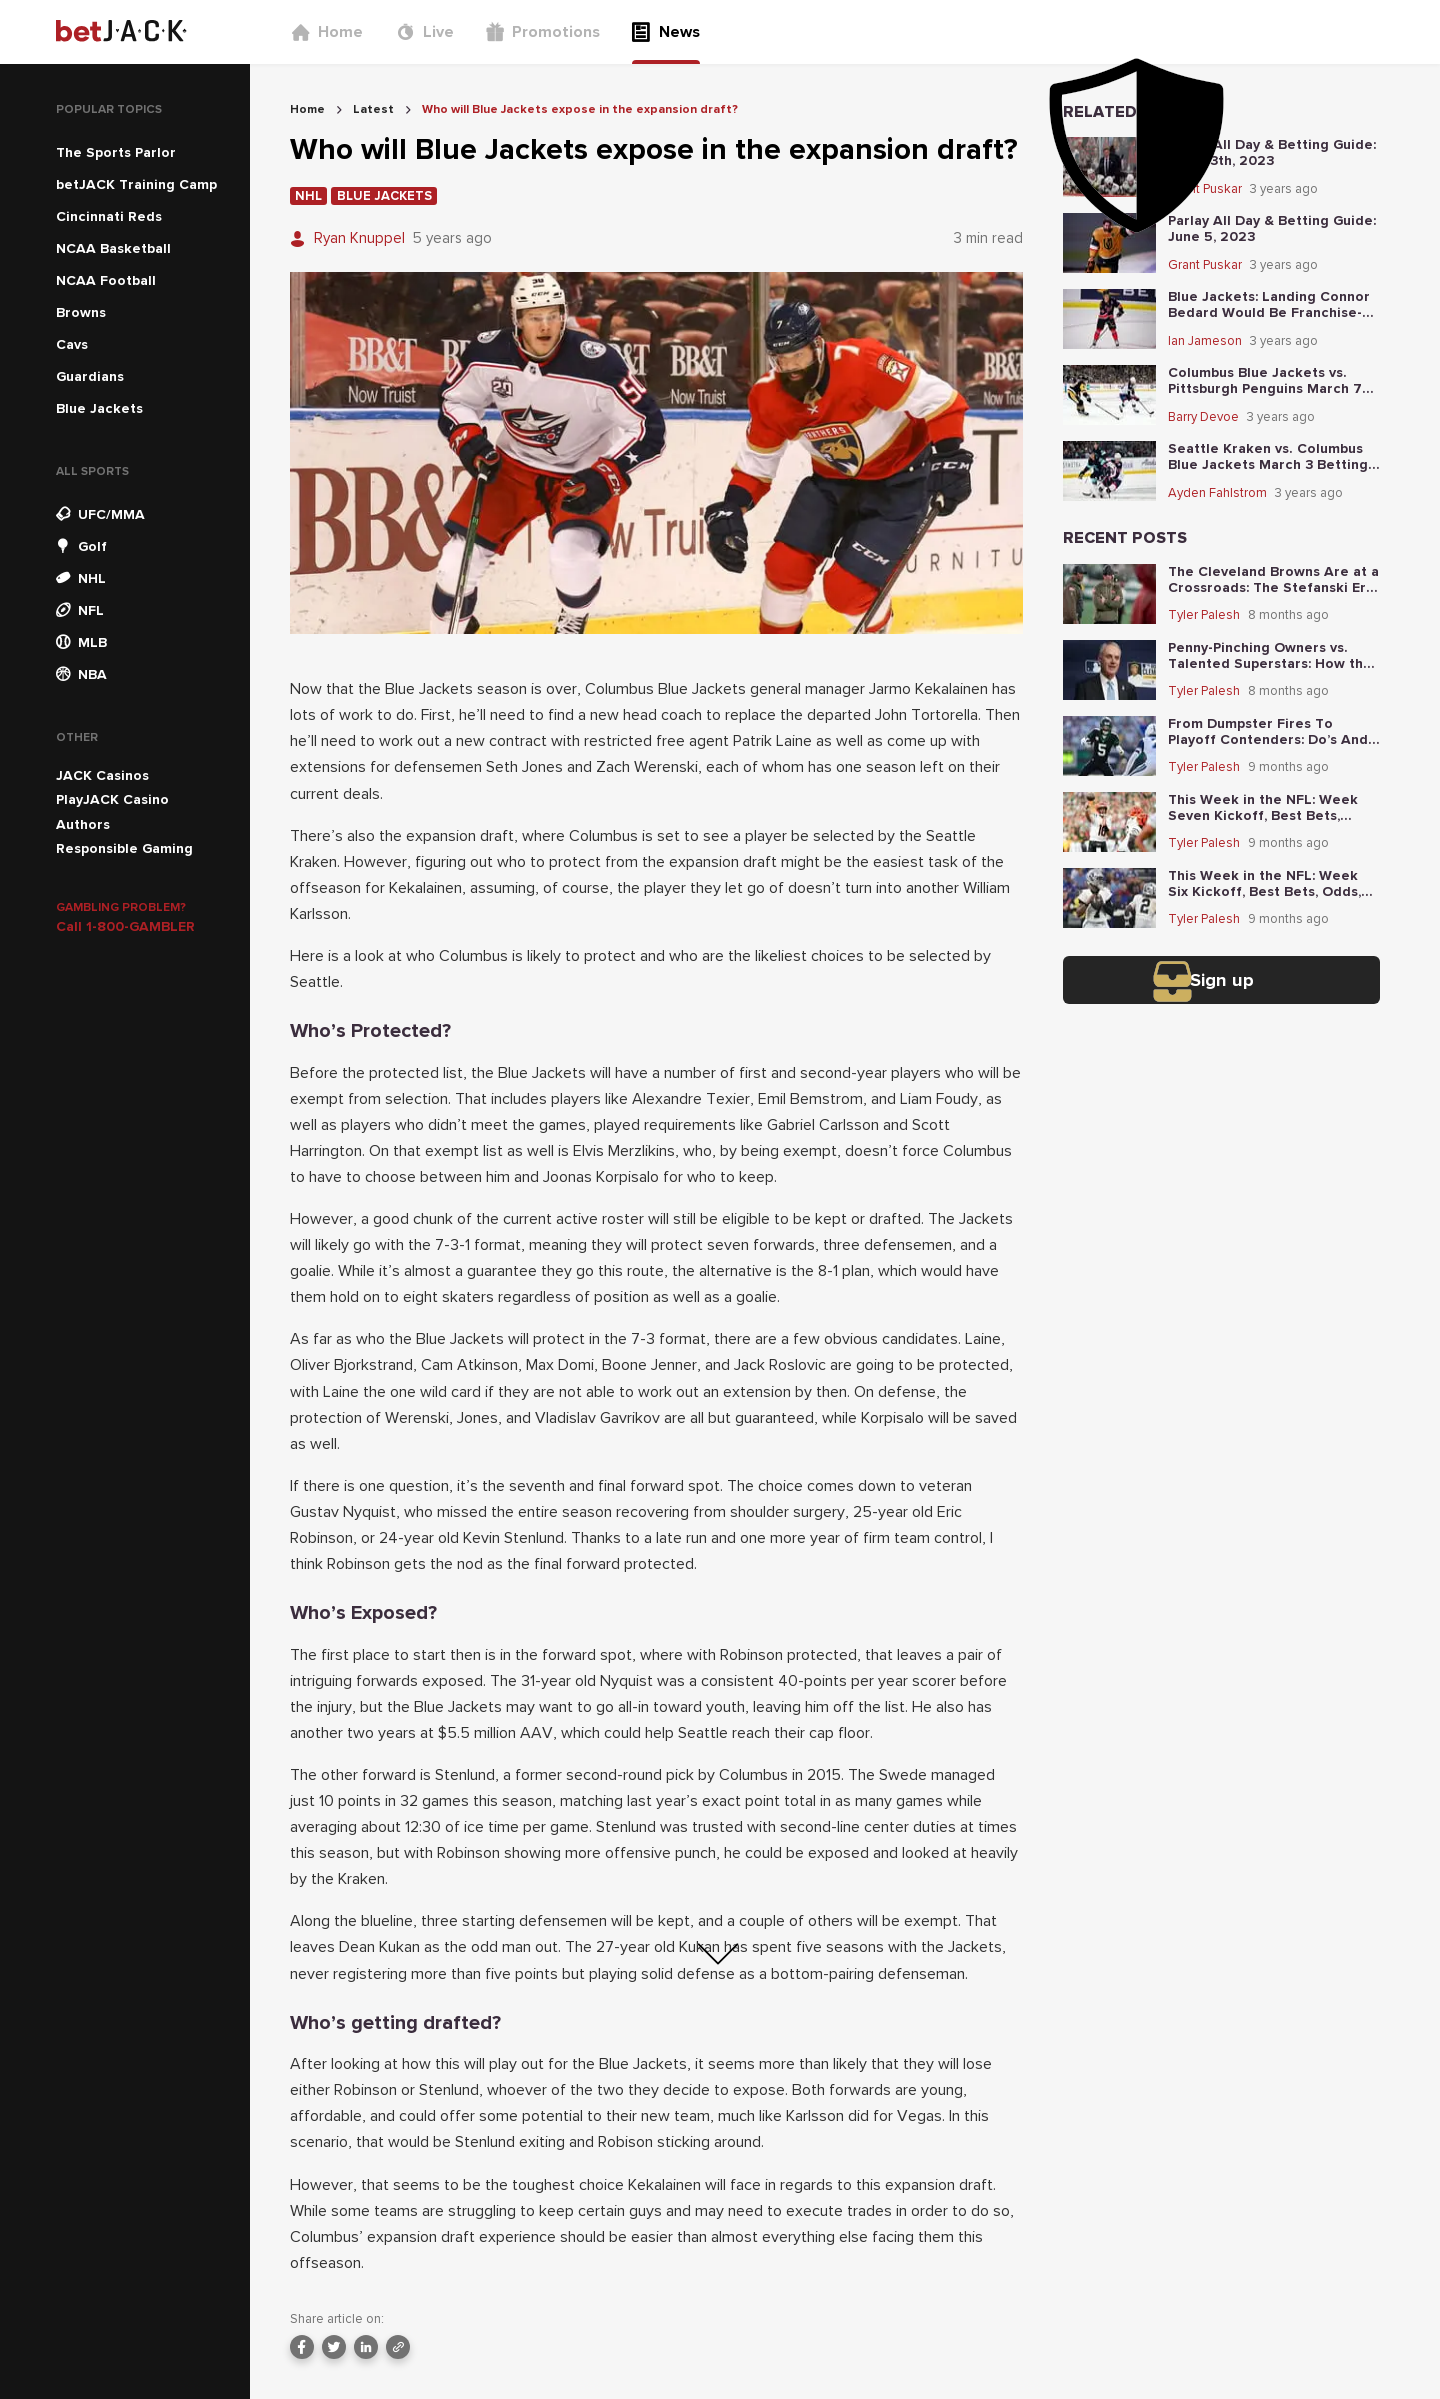  What do you see at coordinates (1136, 145) in the screenshot?
I see `indicates partial security or protection status` at bounding box center [1136, 145].